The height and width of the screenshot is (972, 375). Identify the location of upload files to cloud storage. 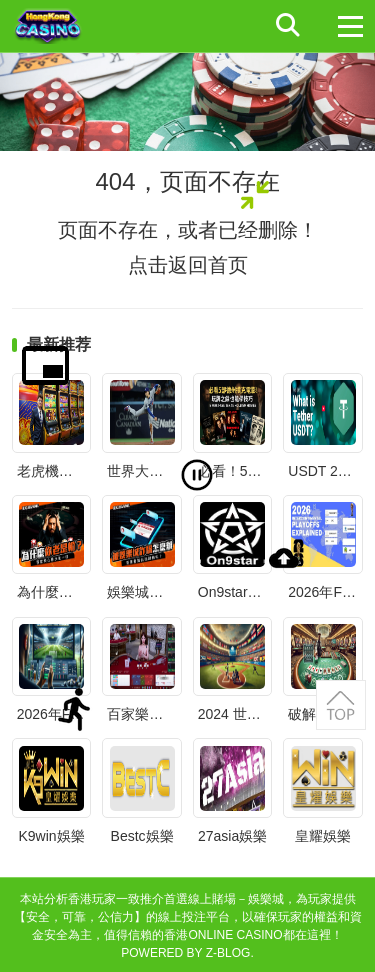
(284, 558).